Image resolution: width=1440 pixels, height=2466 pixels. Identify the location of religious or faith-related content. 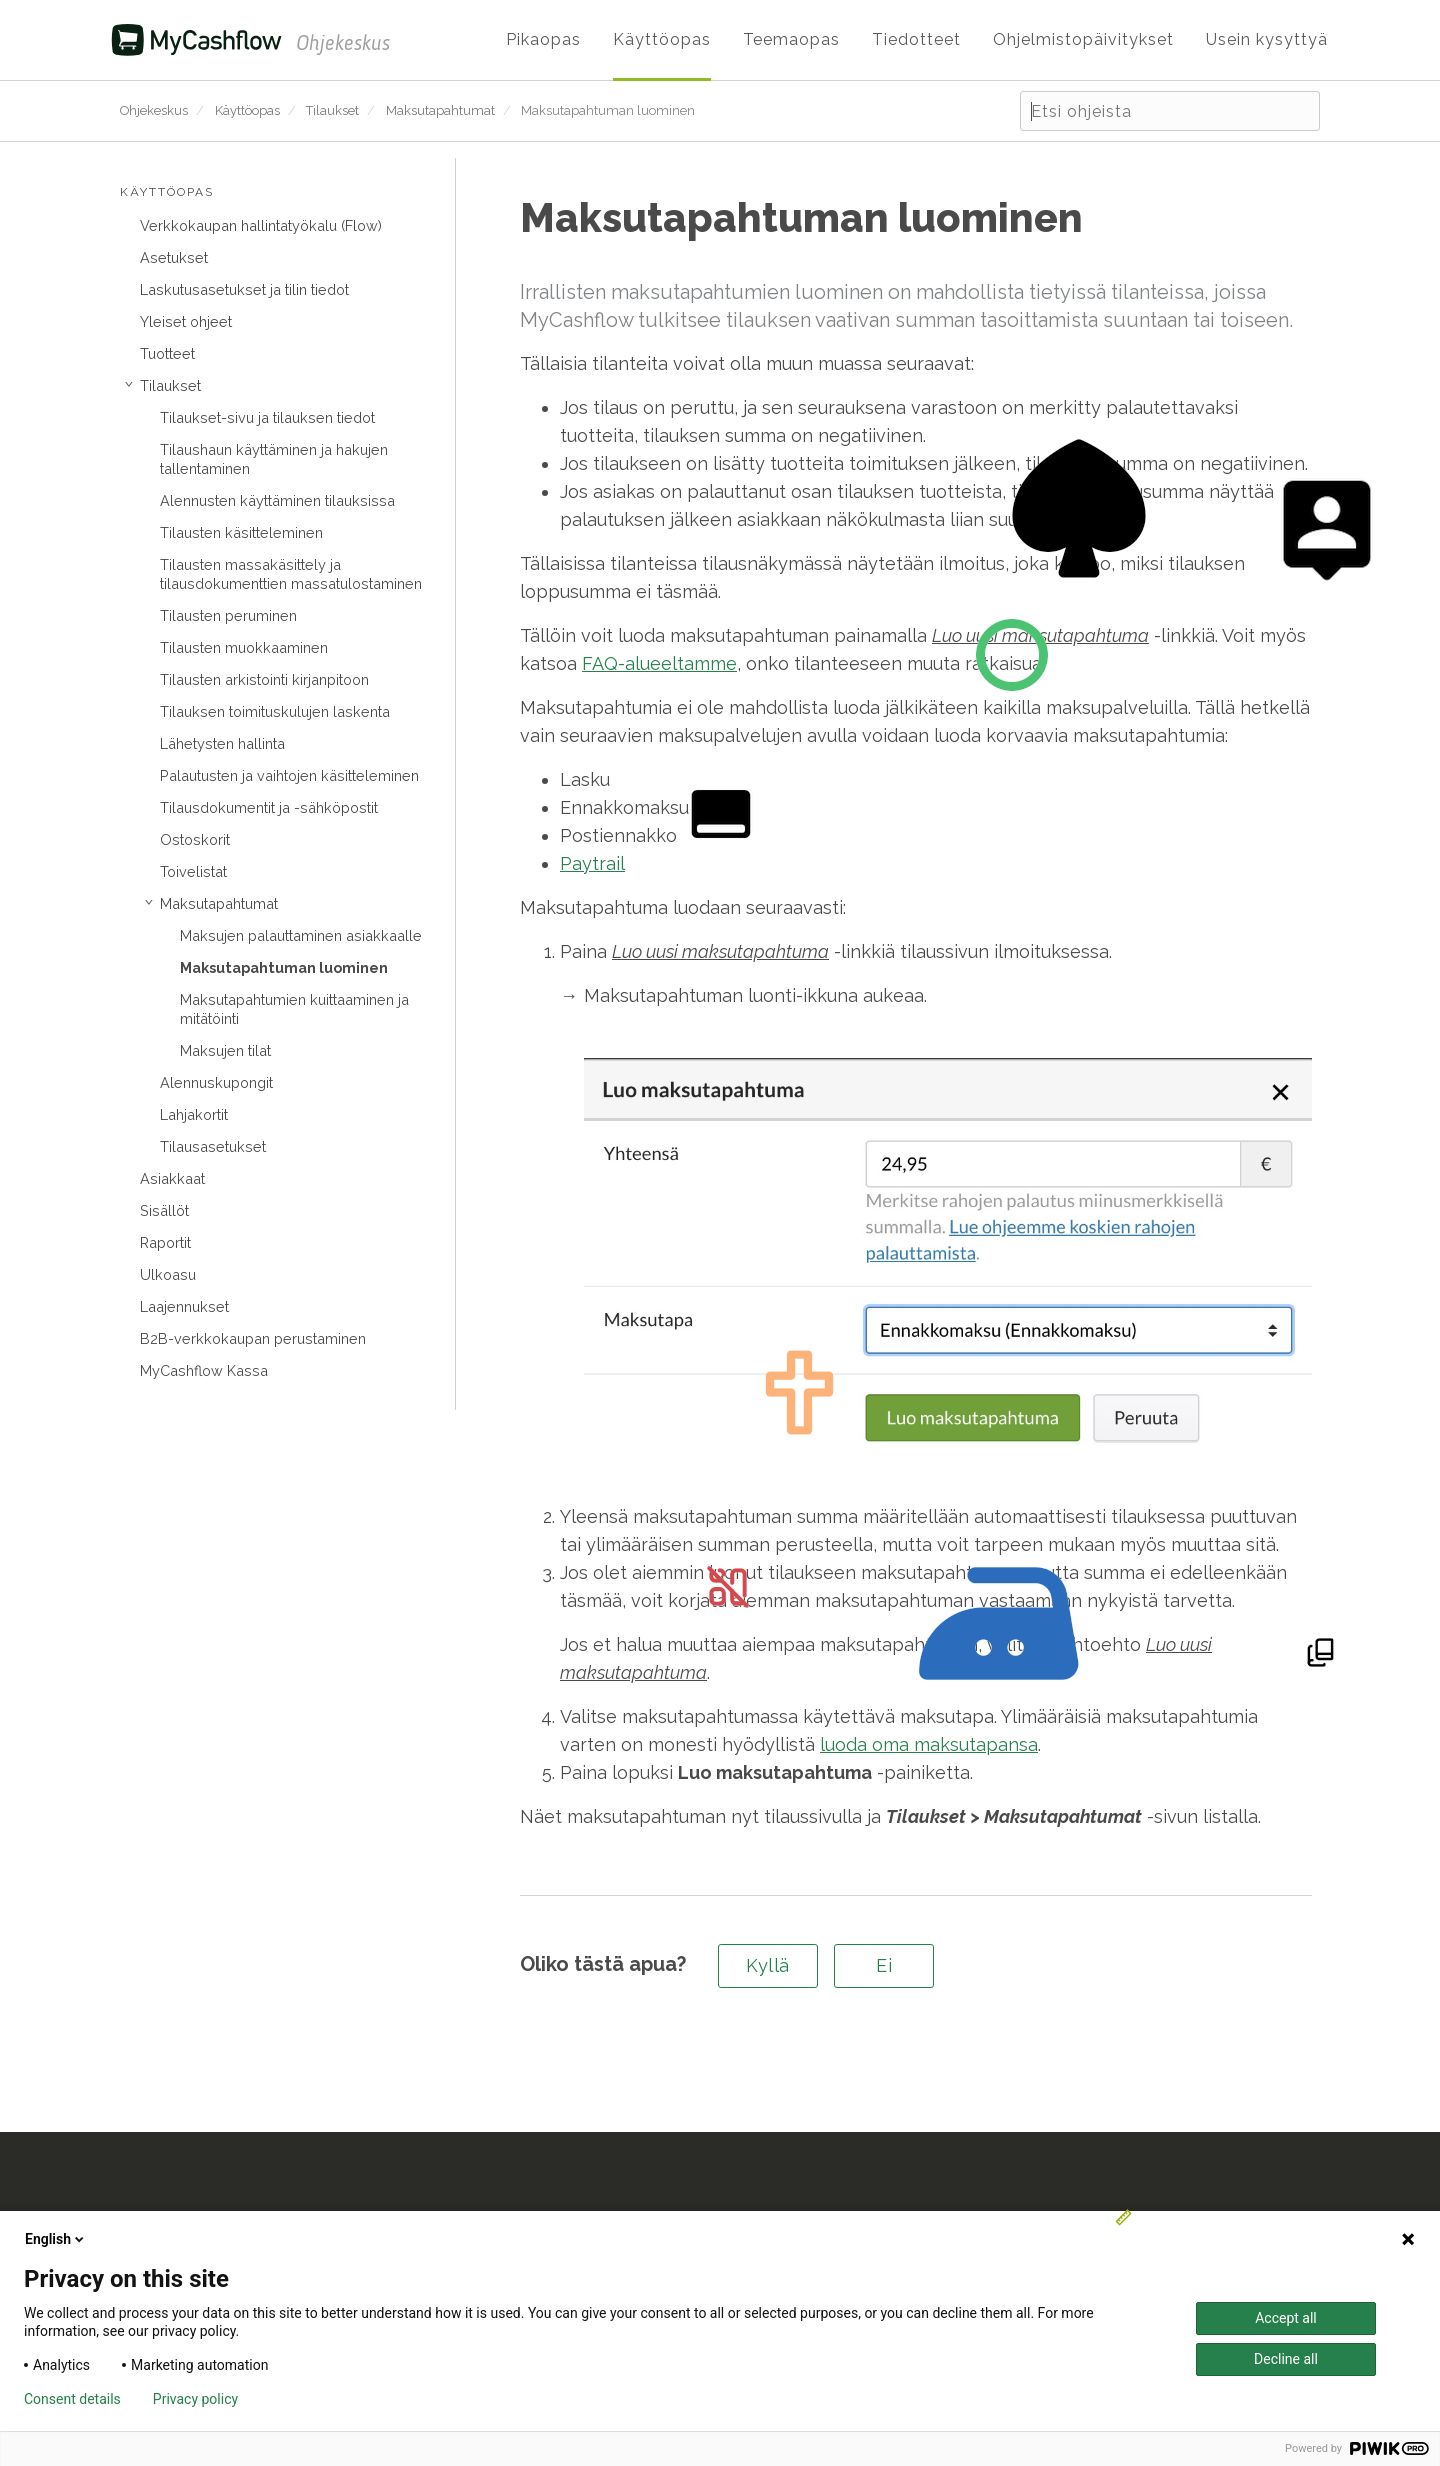
(799, 1392).